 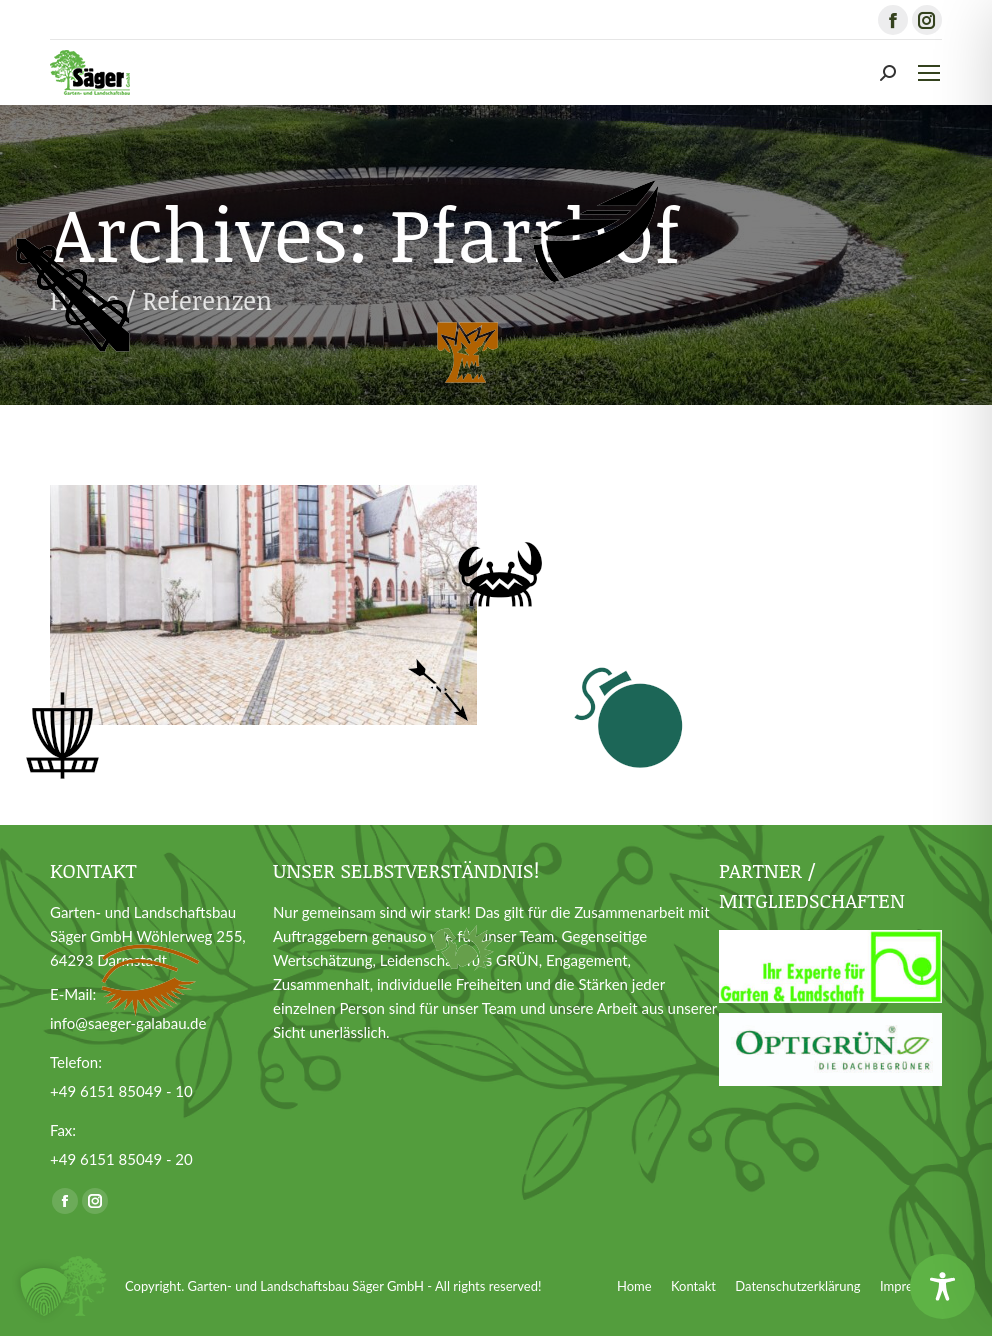 What do you see at coordinates (629, 717) in the screenshot?
I see `an inactive or disarmed bomb item` at bounding box center [629, 717].